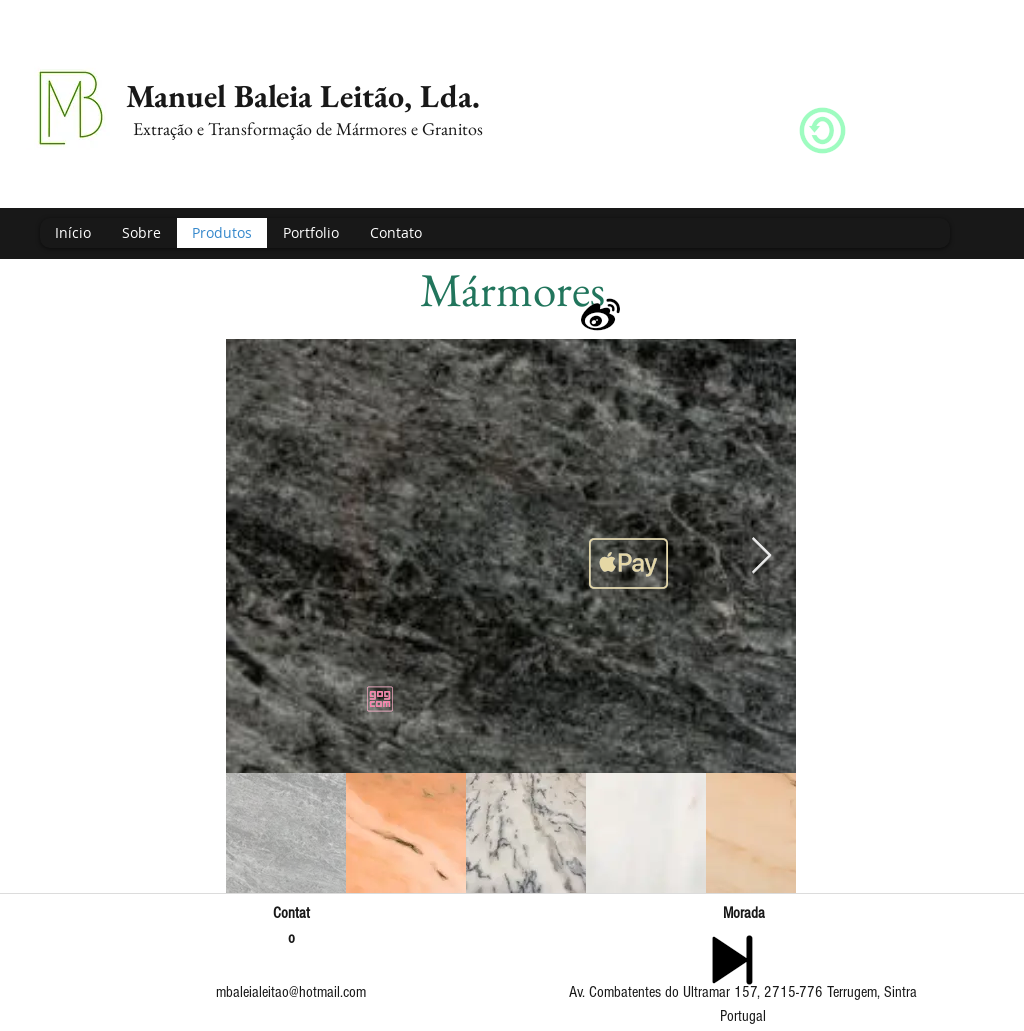 Image resolution: width=1024 pixels, height=1031 pixels. What do you see at coordinates (380, 699) in the screenshot?
I see `visit the GOG.com game store` at bounding box center [380, 699].